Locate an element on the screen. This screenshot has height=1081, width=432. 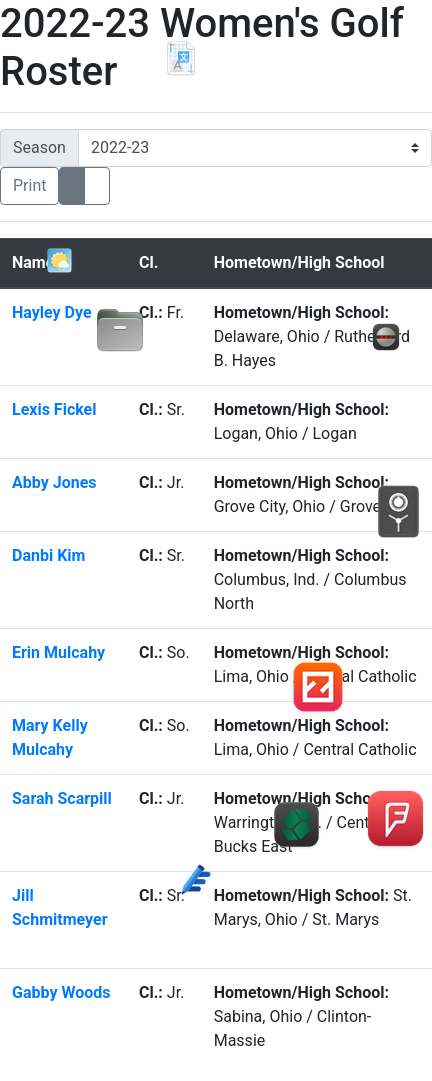
open the text editor application is located at coordinates (196, 879).